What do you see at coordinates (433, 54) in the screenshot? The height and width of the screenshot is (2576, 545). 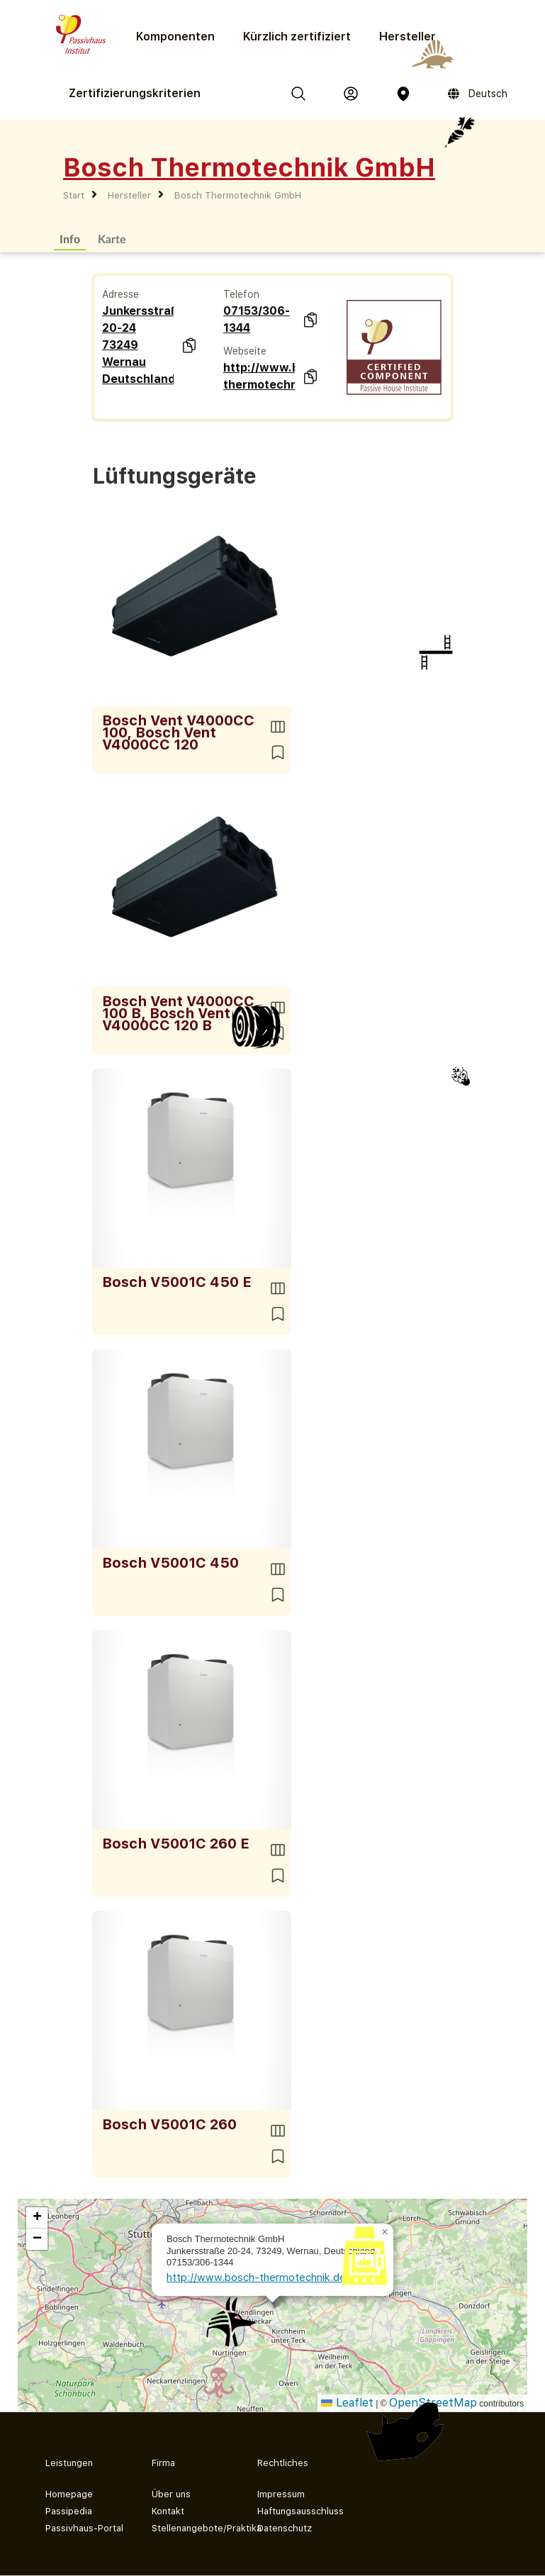 I see `select dimetrodon character or creature` at bounding box center [433, 54].